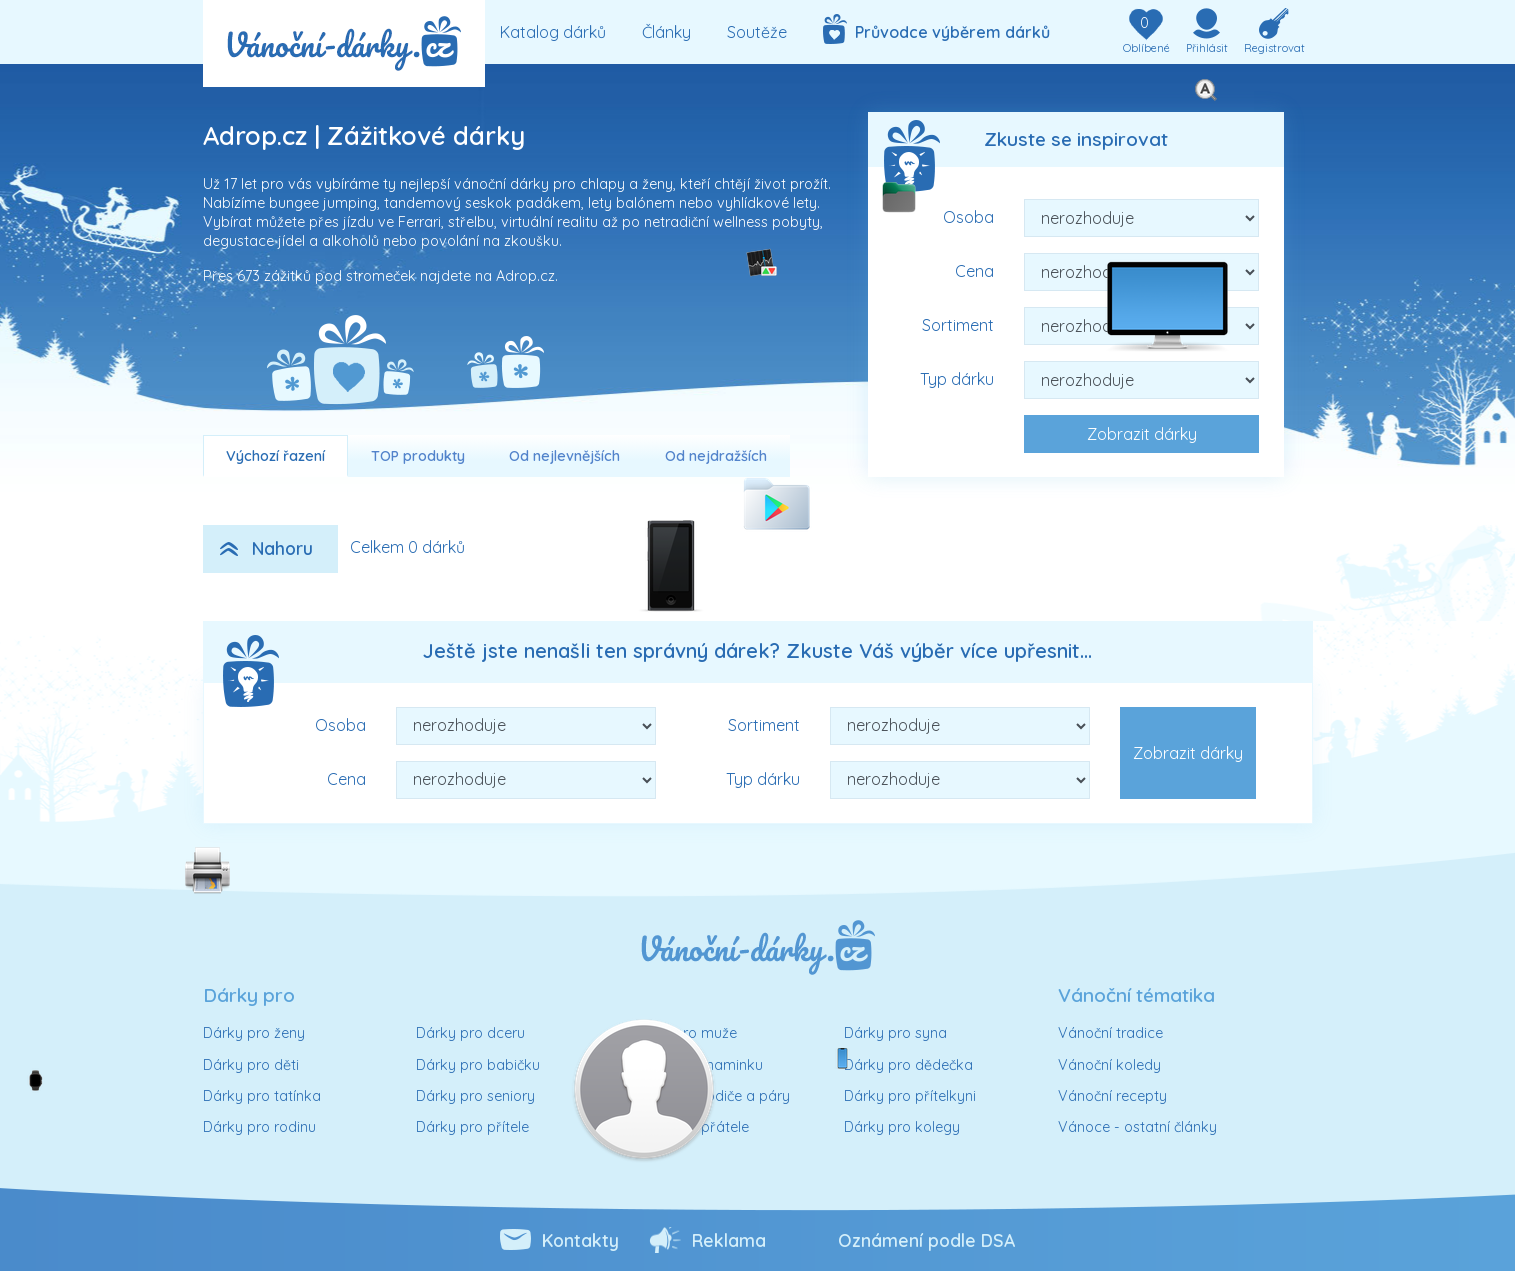  Describe the element at coordinates (671, 566) in the screenshot. I see `iPod nano device connected to your system` at that location.